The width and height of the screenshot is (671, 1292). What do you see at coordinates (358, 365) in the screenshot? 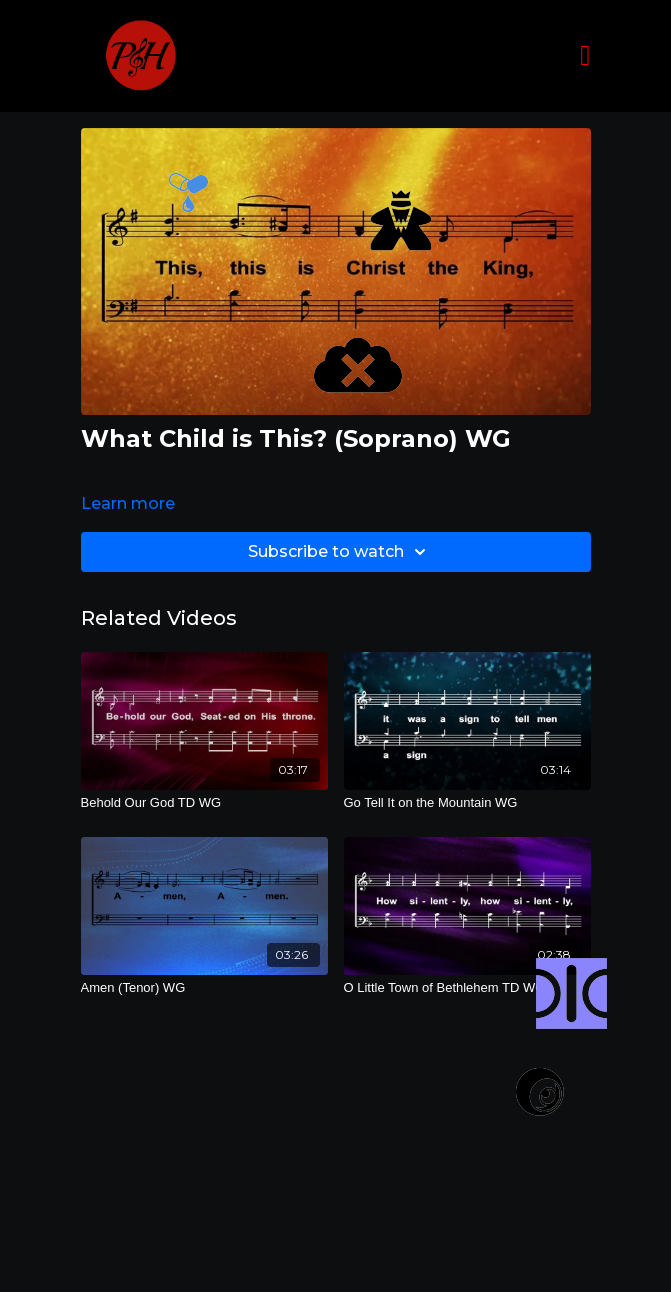
I see `indicates a toxic or hazardous area in gameplay` at bounding box center [358, 365].